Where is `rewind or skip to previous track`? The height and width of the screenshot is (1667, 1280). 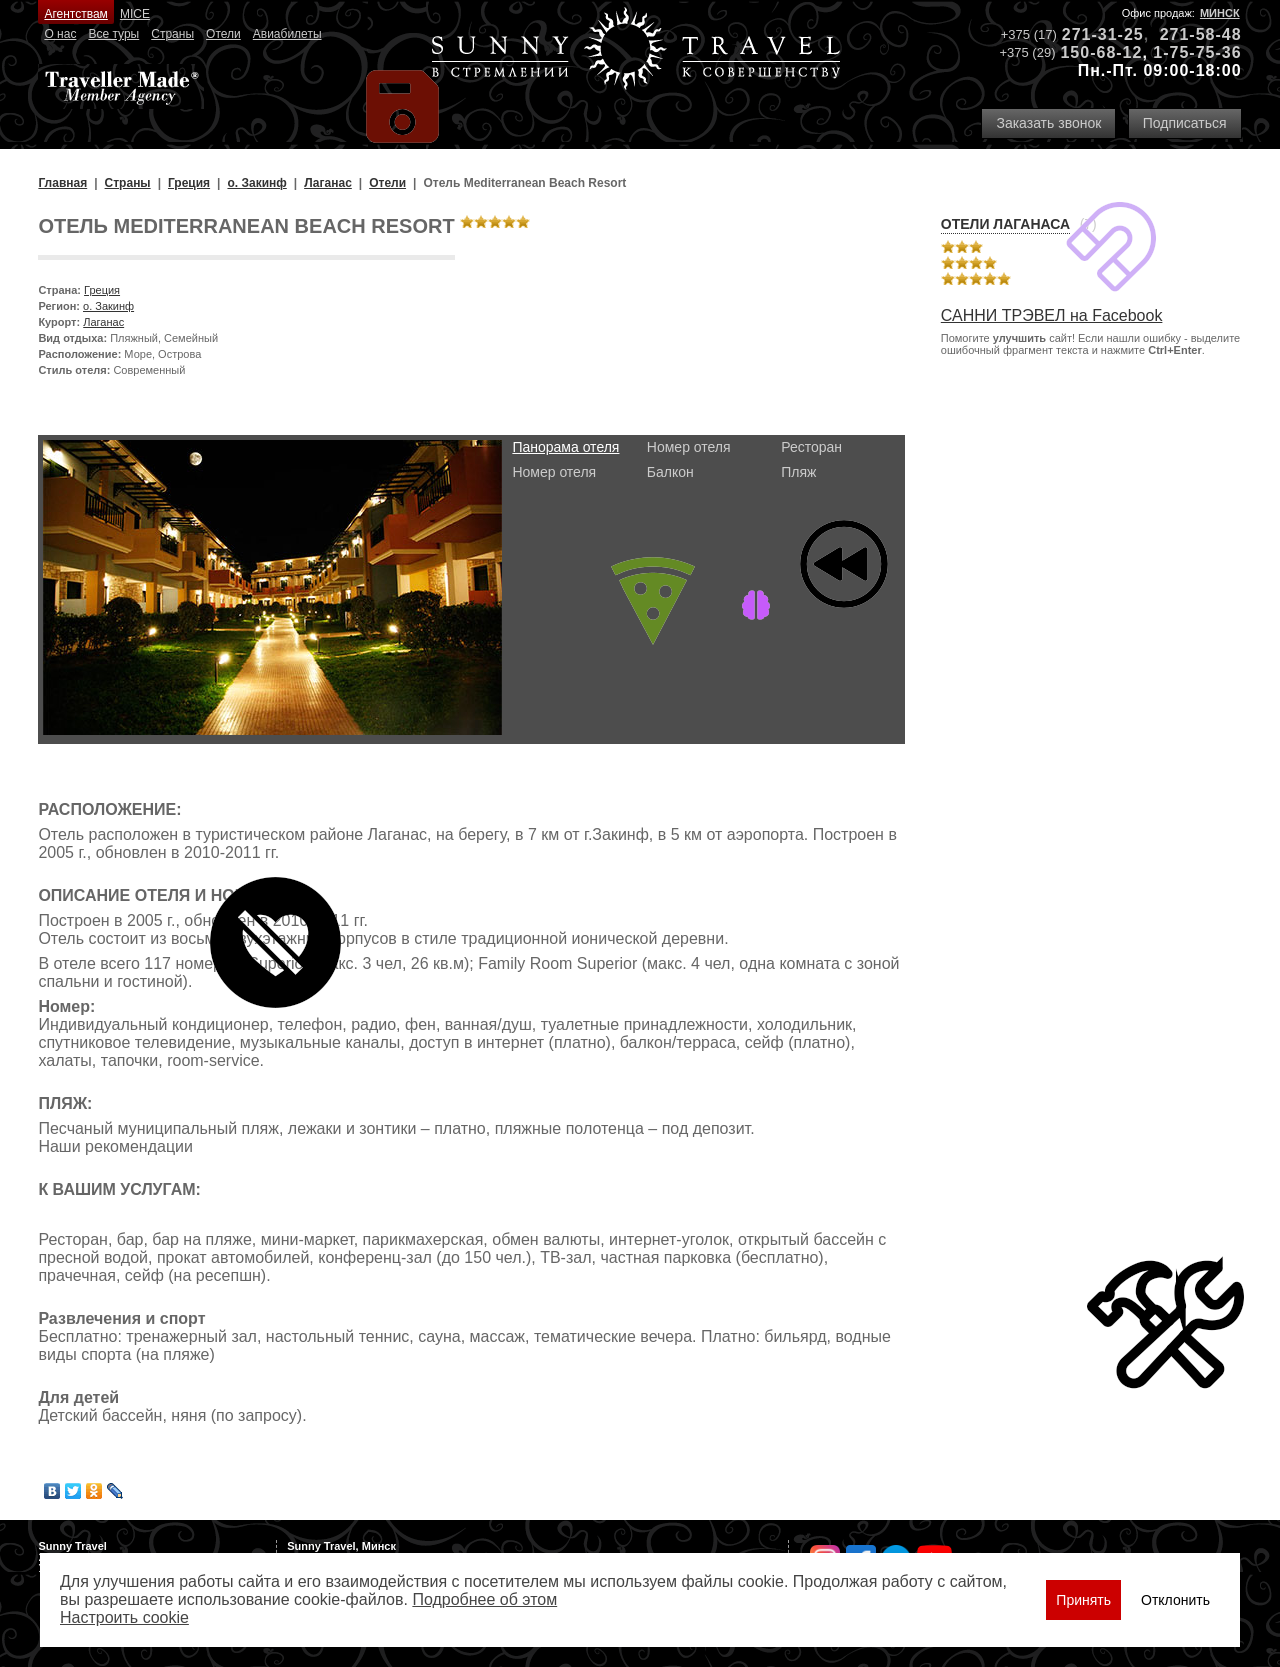 rewind or skip to previous track is located at coordinates (844, 564).